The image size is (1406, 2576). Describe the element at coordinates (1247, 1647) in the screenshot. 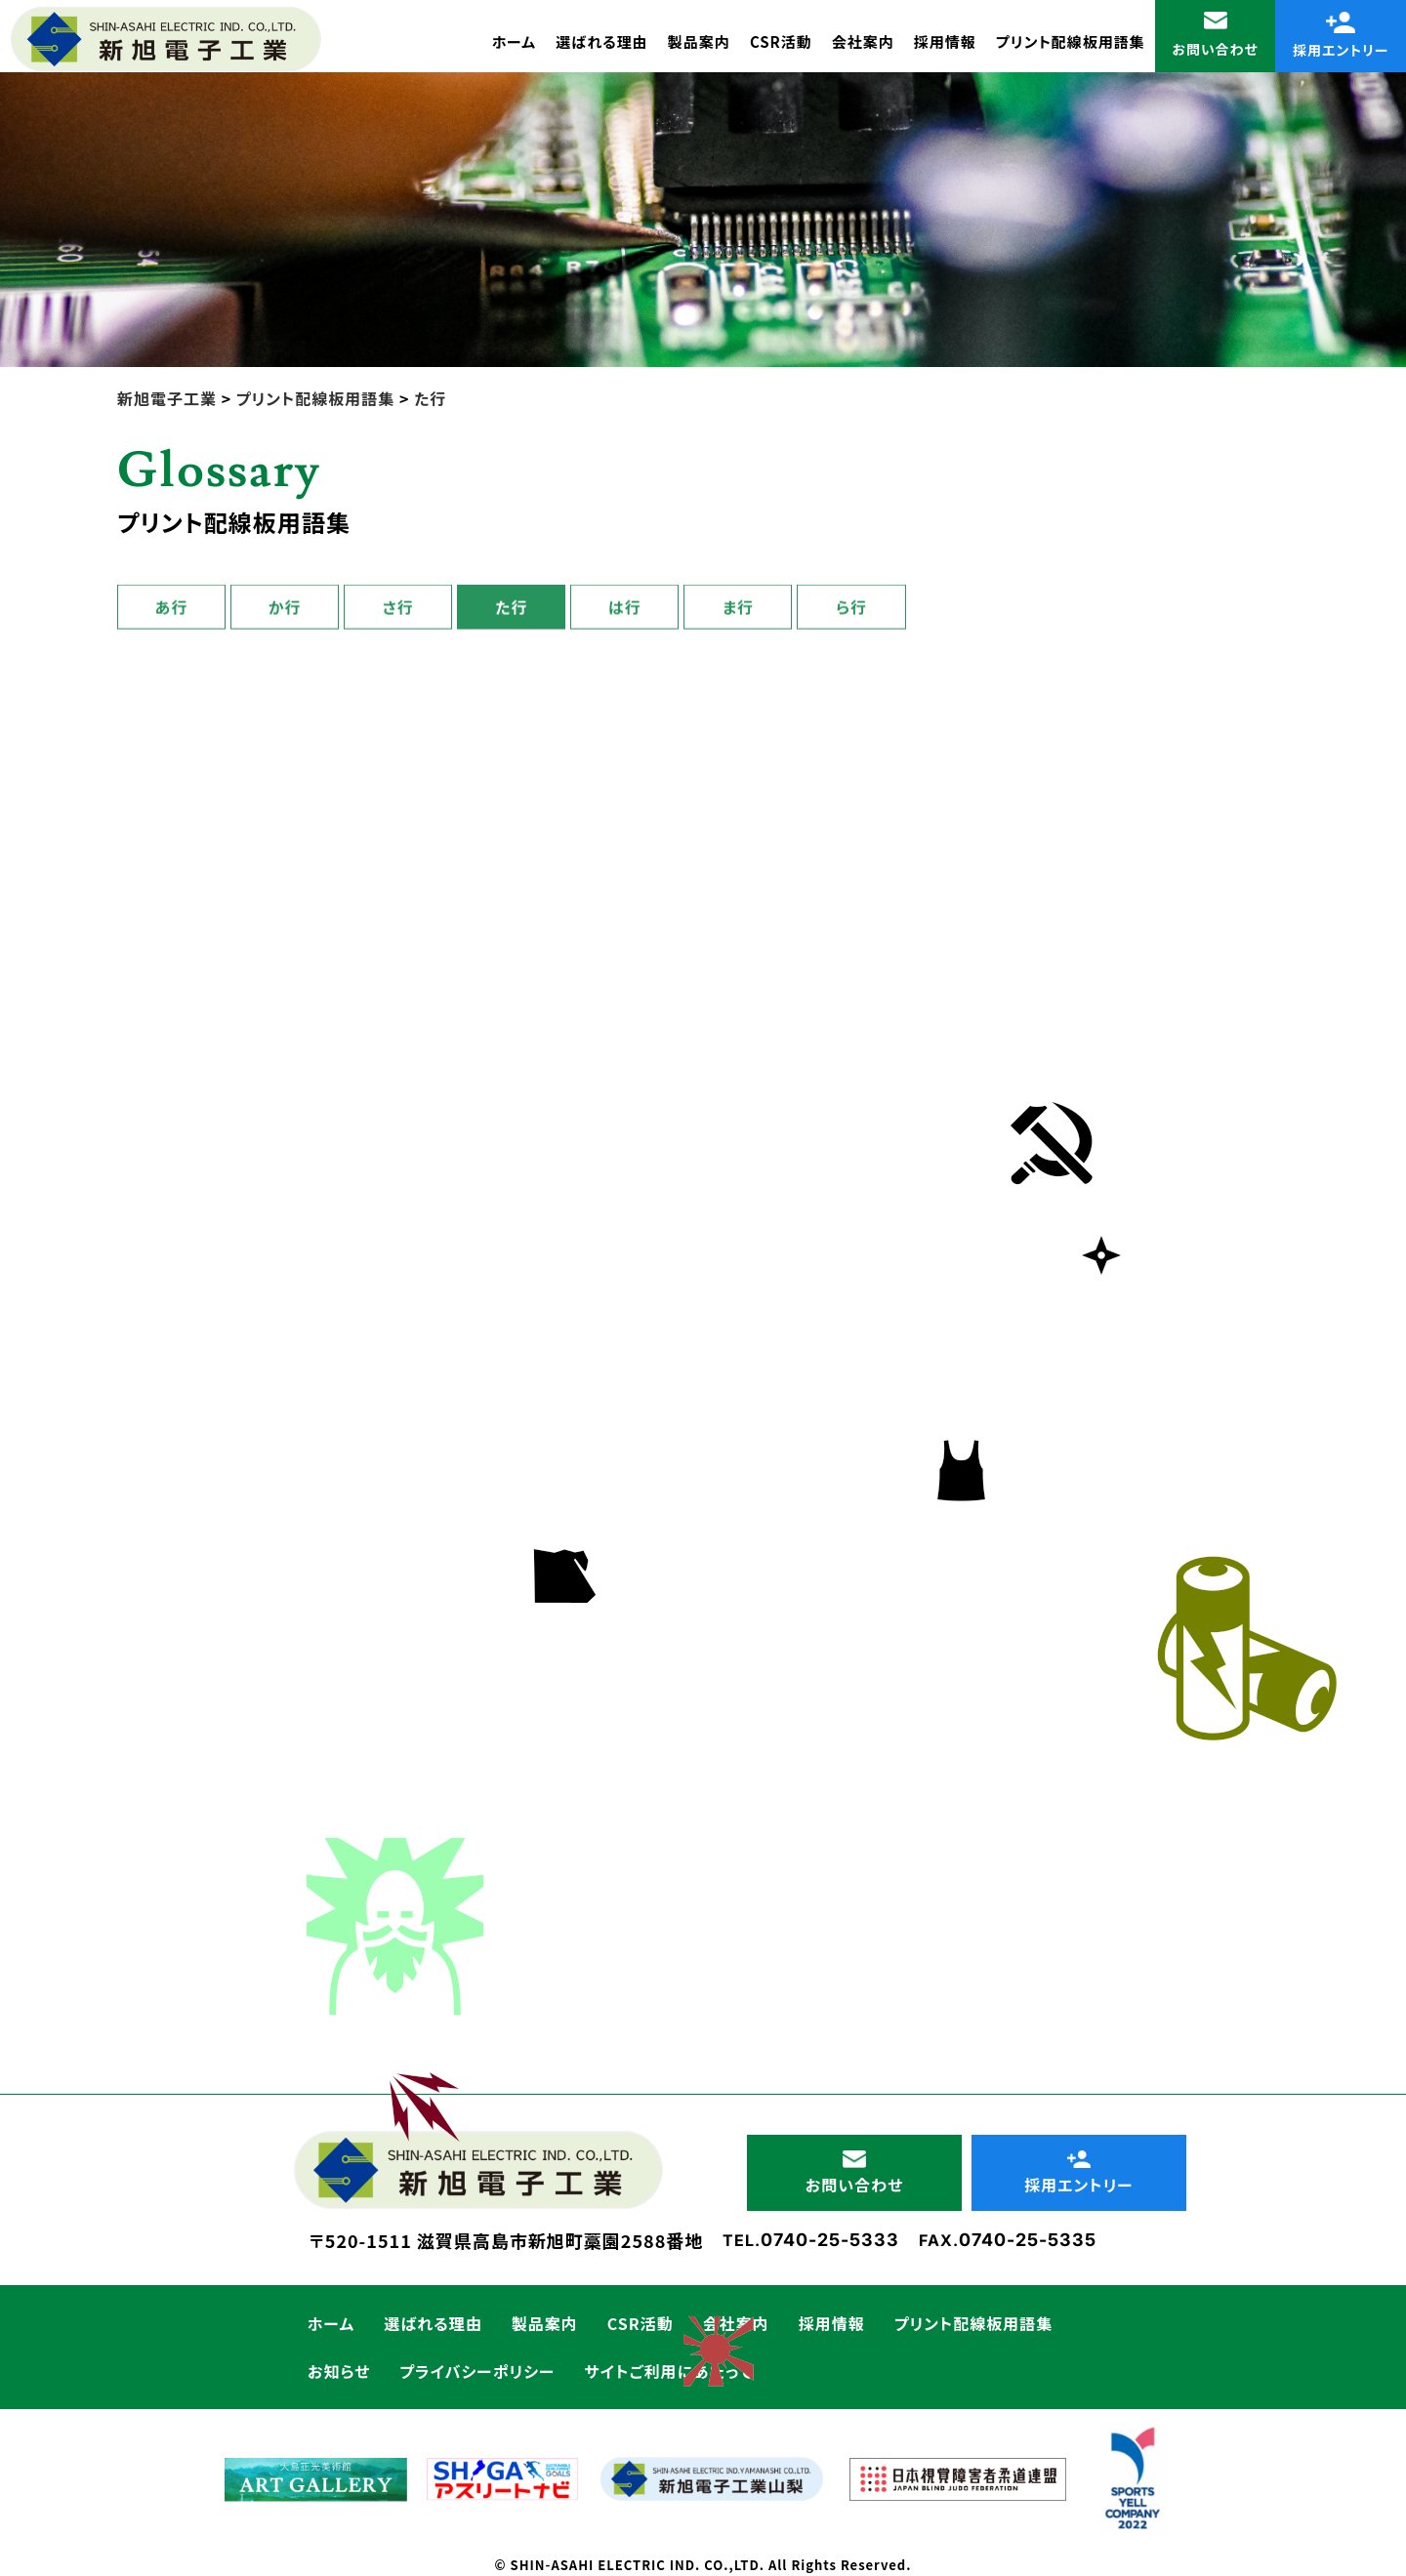

I see `view battery status or power levels` at that location.